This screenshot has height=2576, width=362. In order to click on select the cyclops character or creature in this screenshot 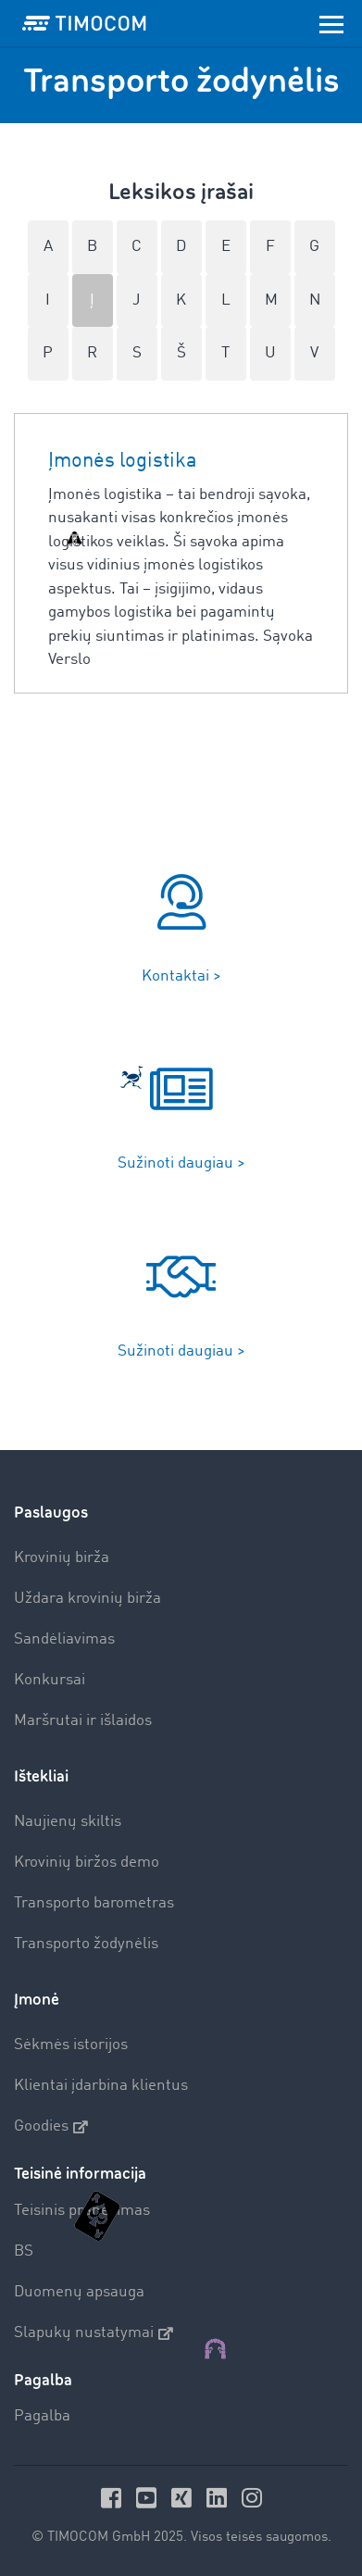, I will do `click(74, 539)`.